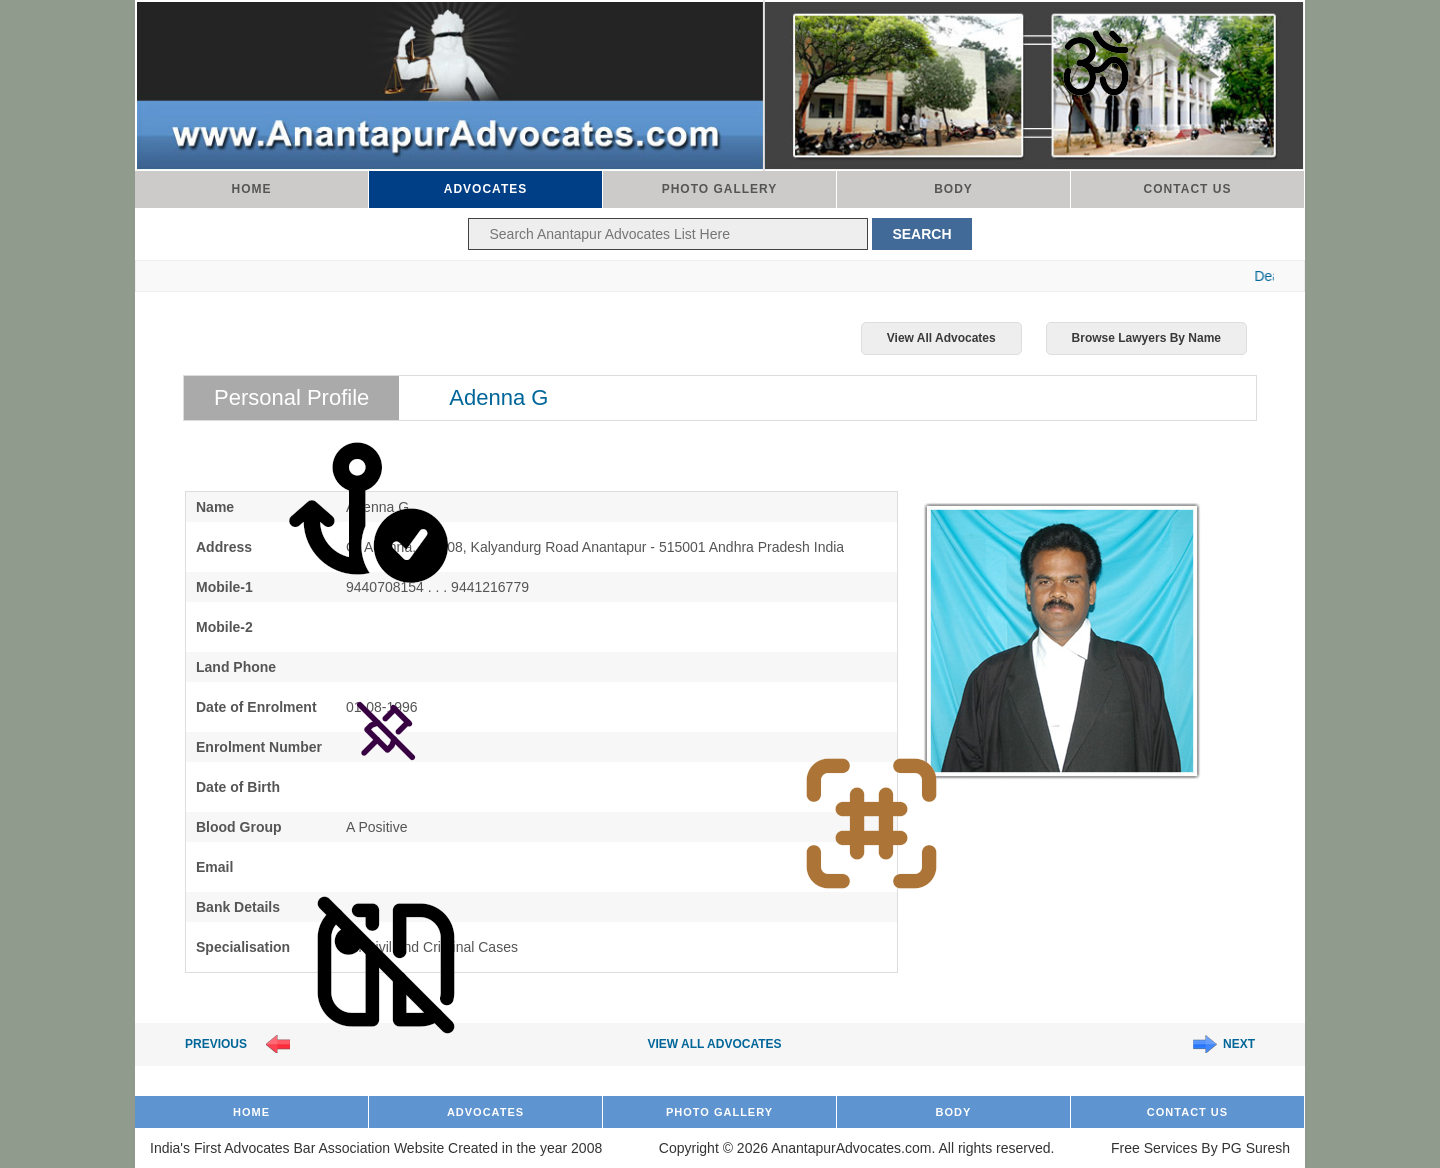 Image resolution: width=1440 pixels, height=1168 pixels. Describe the element at coordinates (1096, 63) in the screenshot. I see `indicates hinduism or hindu-related content` at that location.